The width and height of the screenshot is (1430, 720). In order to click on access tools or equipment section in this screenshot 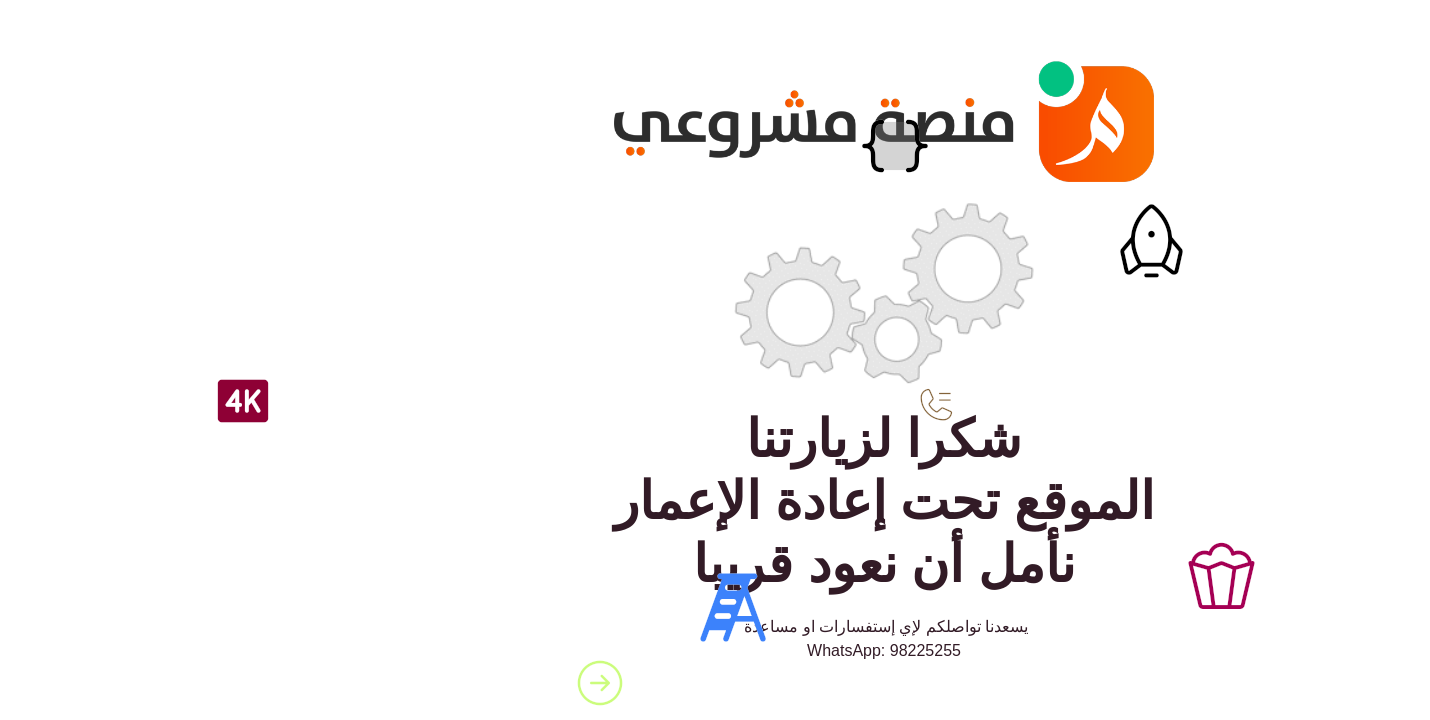, I will do `click(734, 607)`.